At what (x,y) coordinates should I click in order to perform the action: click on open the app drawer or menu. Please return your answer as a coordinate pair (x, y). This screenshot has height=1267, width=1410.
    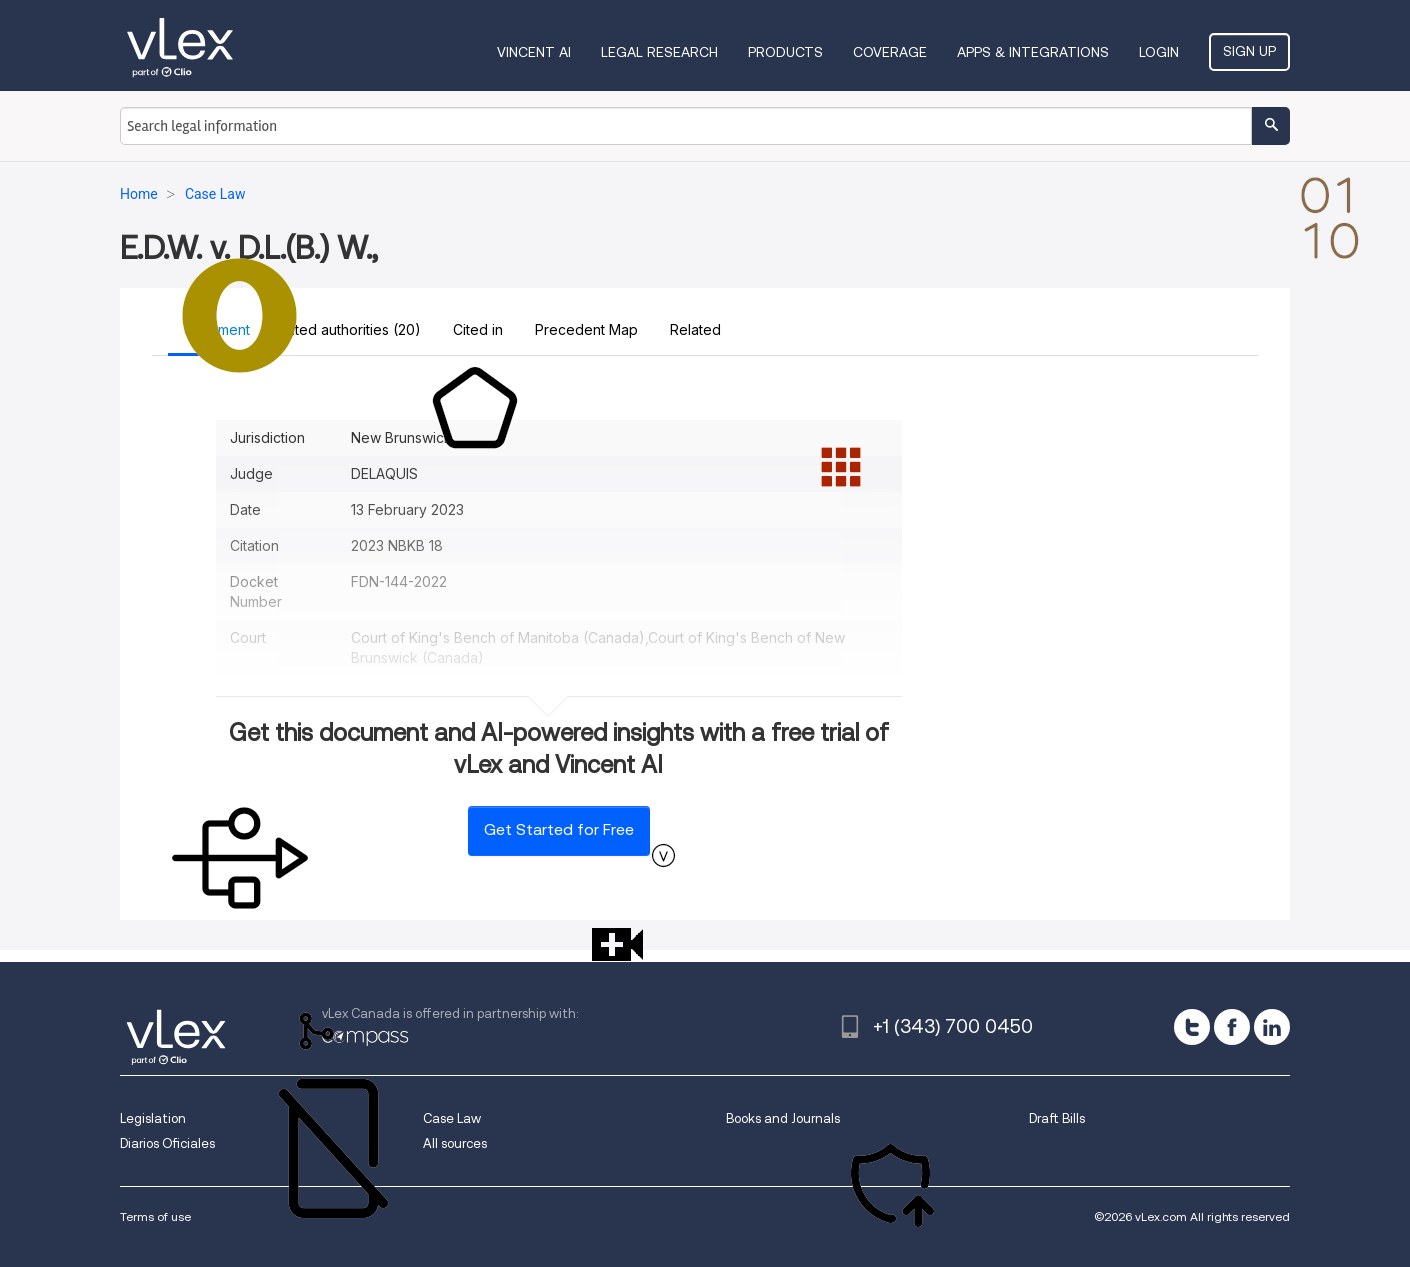
    Looking at the image, I should click on (841, 467).